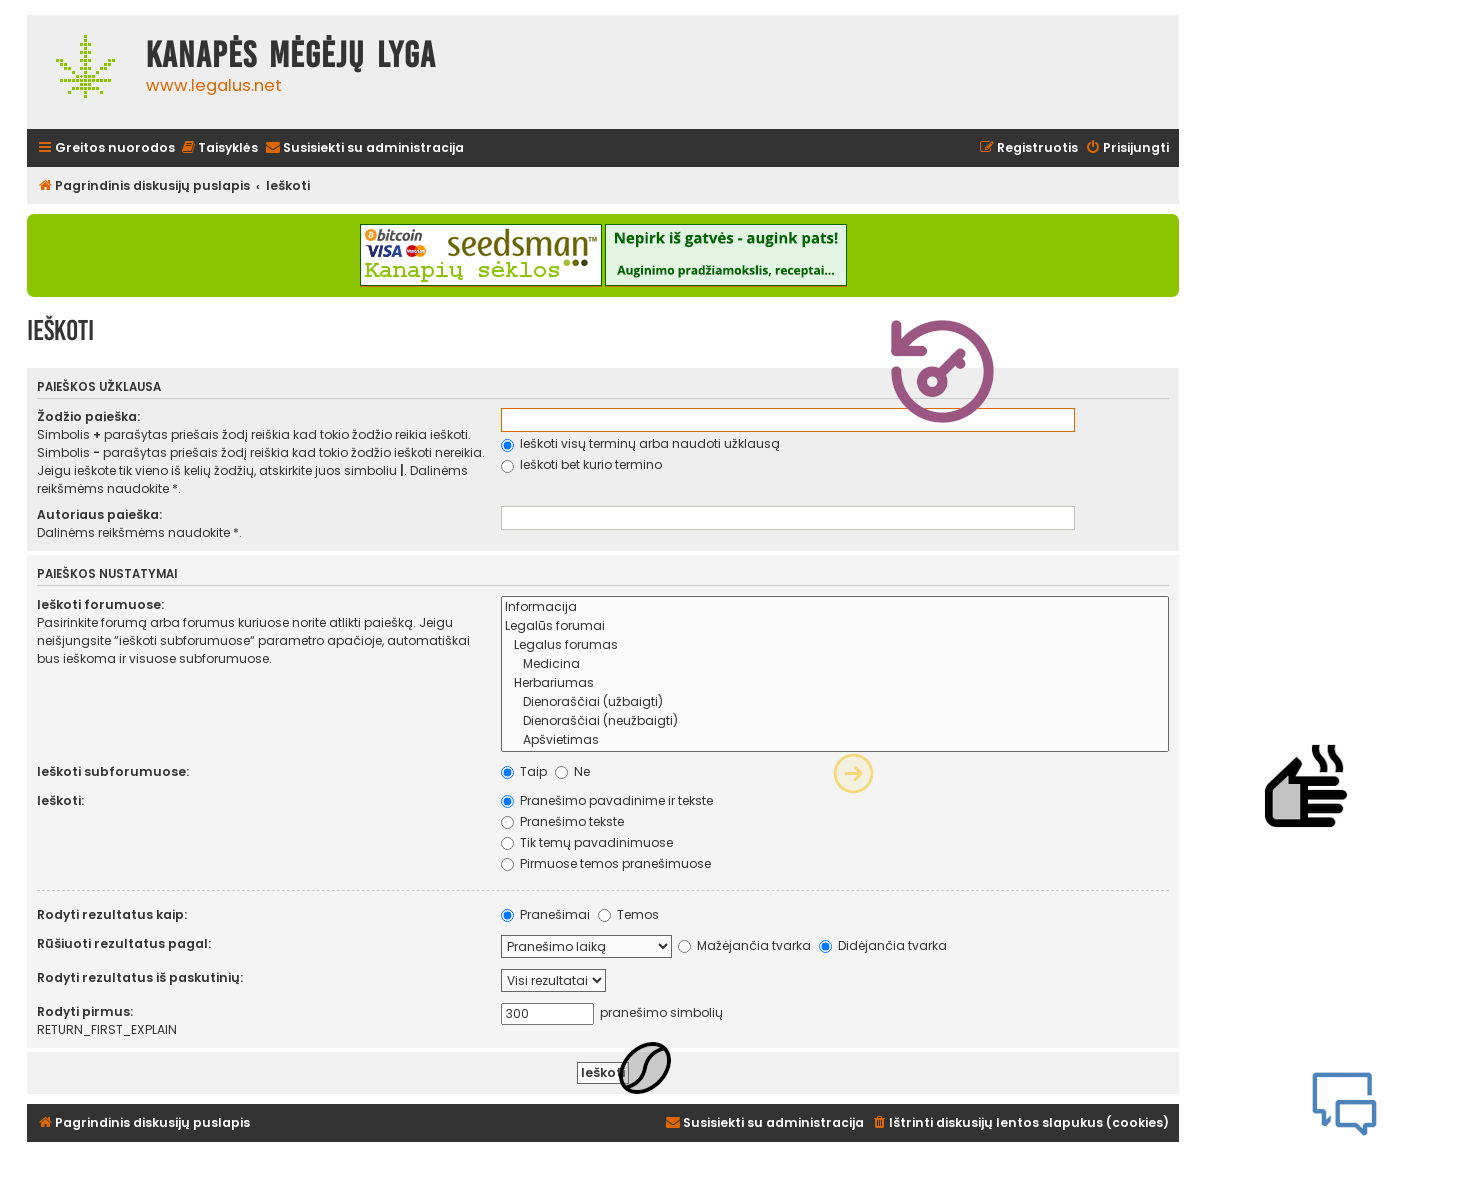 Image resolution: width=1471 pixels, height=1189 pixels. What do you see at coordinates (942, 371) in the screenshot?
I see `rotate or reset encryption key` at bounding box center [942, 371].